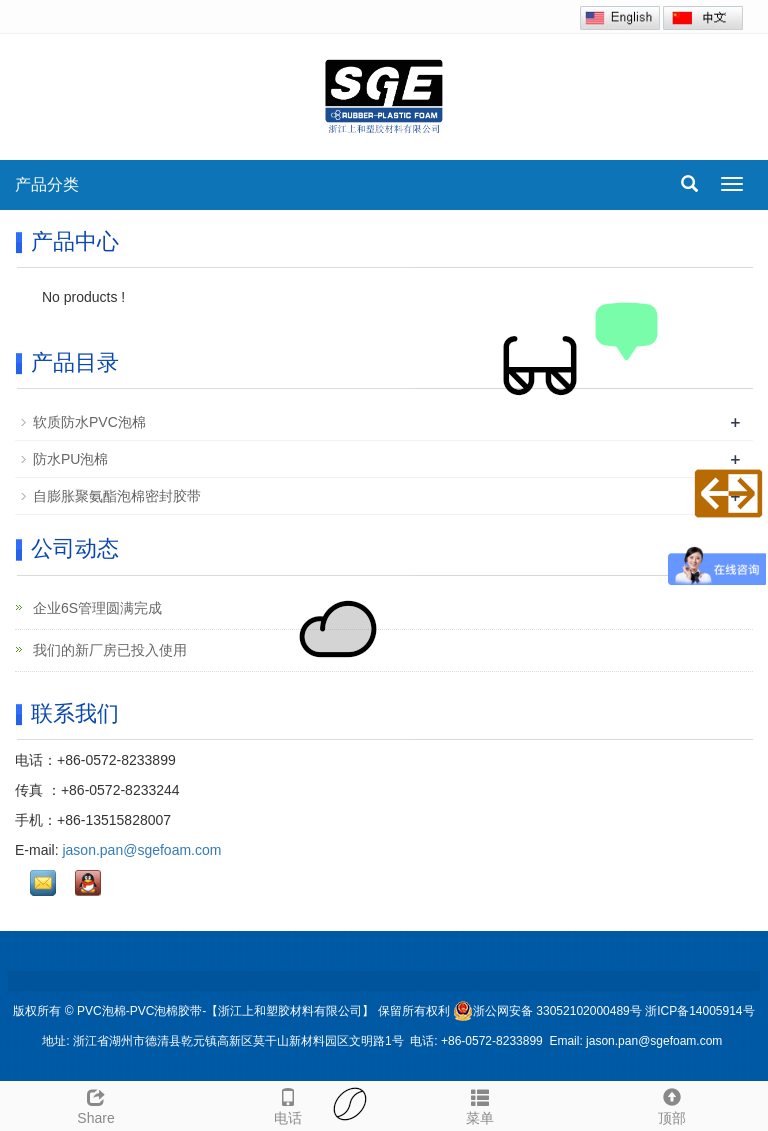 This screenshot has height=1131, width=768. Describe the element at coordinates (350, 1104) in the screenshot. I see `browse coffee shop locations` at that location.